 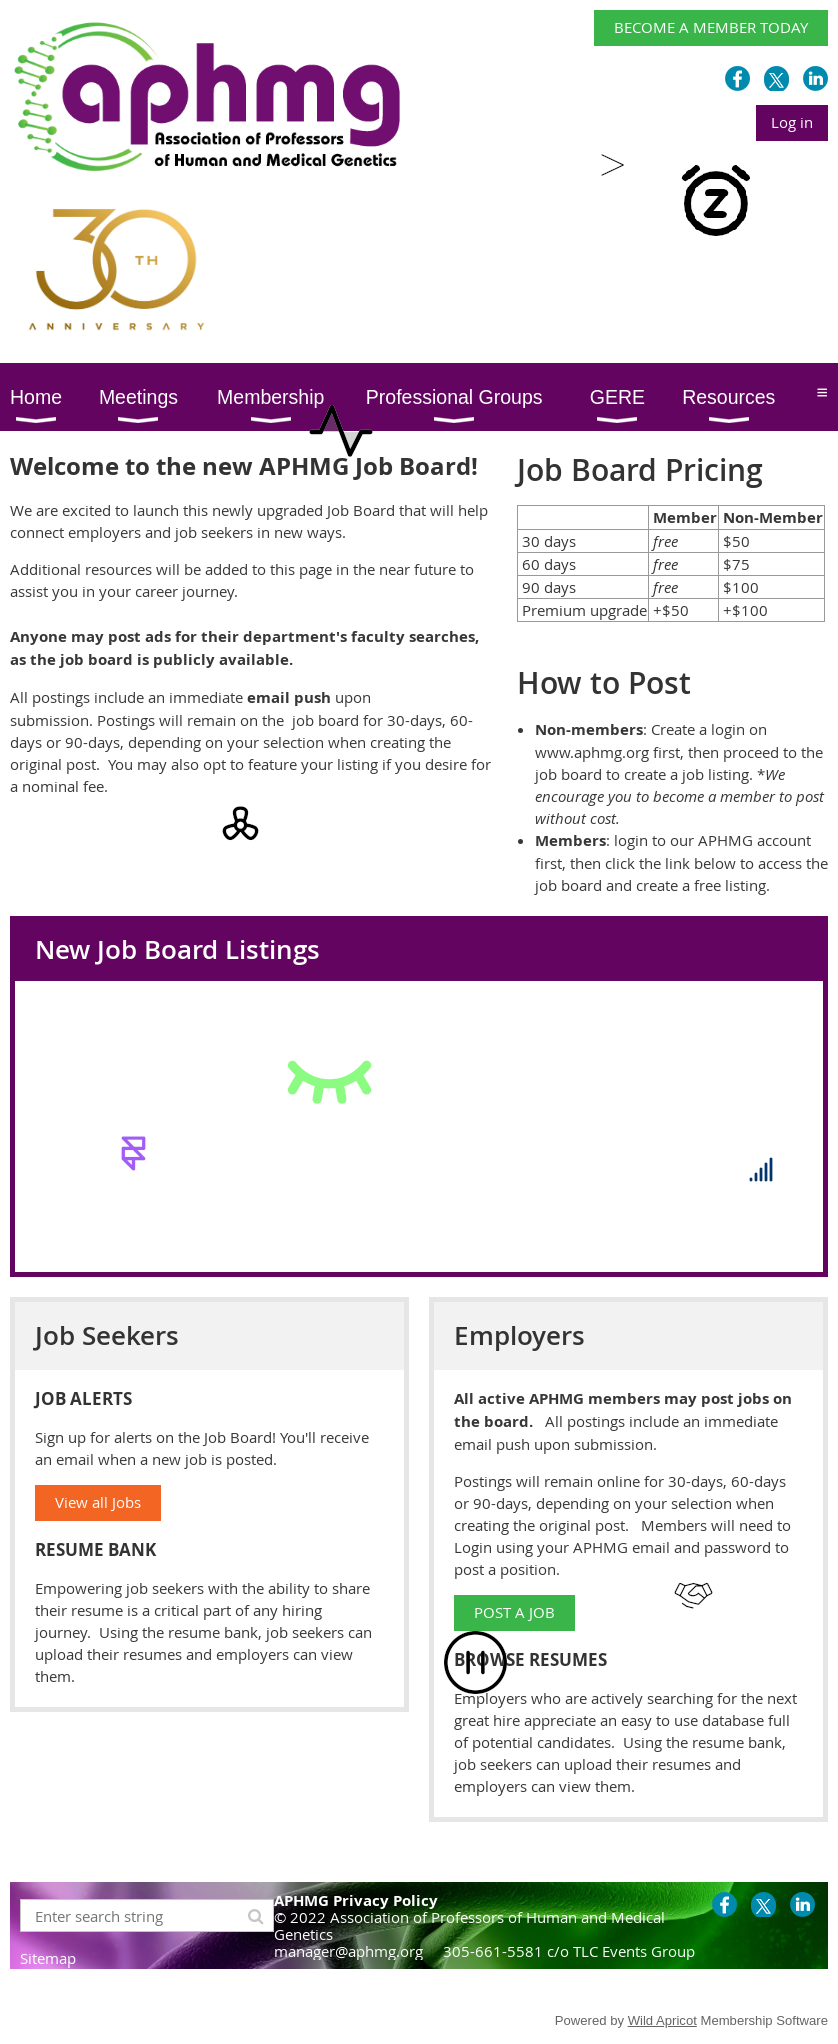 What do you see at coordinates (762, 1171) in the screenshot?
I see `indicates full cellular signal strength` at bounding box center [762, 1171].